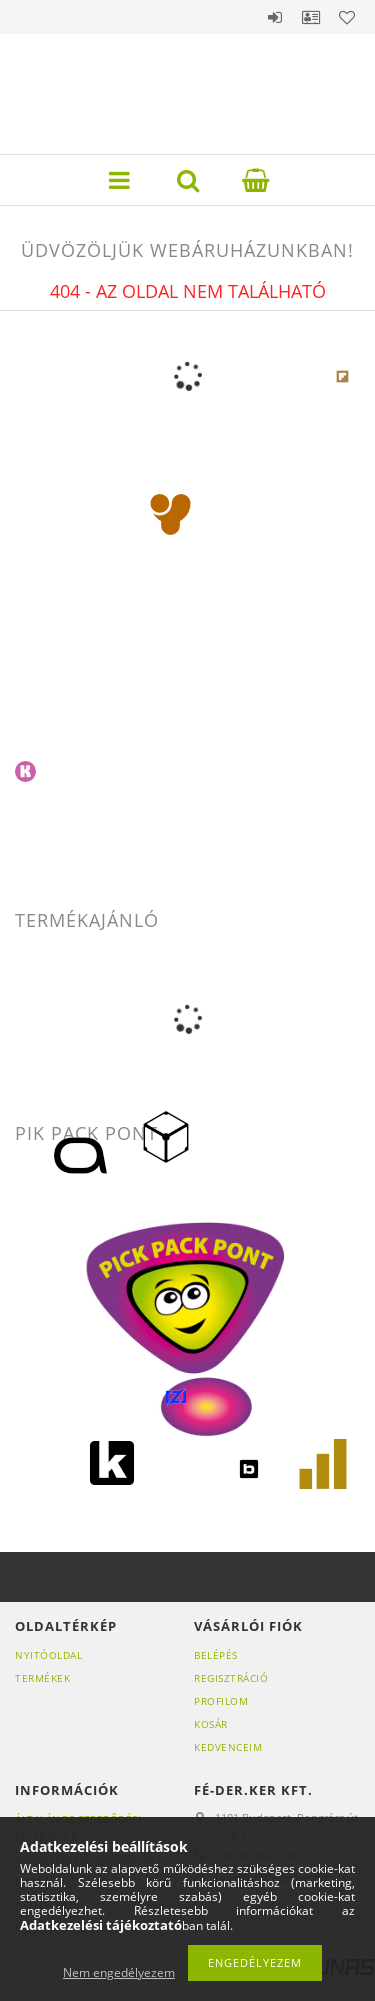 The width and height of the screenshot is (375, 2001). I want to click on konva javascript library logo, so click(25, 771).